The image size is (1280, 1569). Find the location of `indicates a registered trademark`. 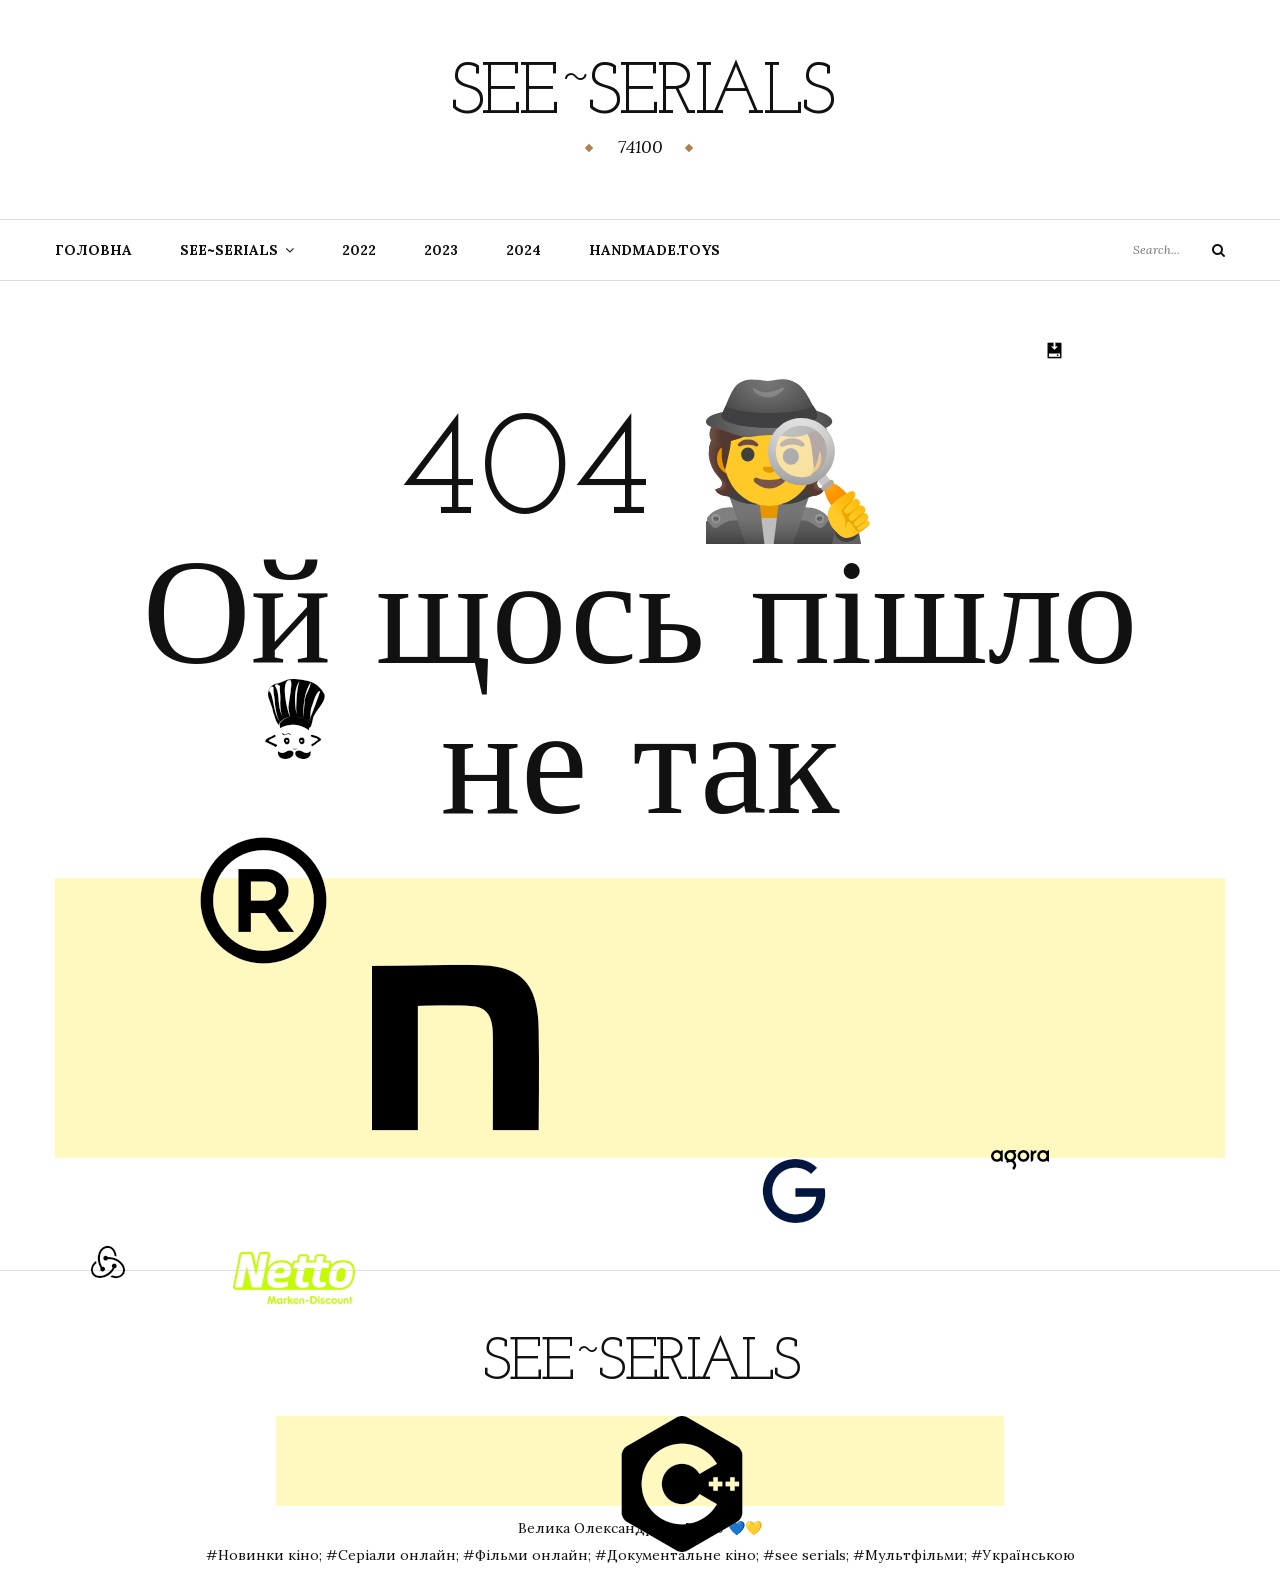

indicates a registered trademark is located at coordinates (263, 900).